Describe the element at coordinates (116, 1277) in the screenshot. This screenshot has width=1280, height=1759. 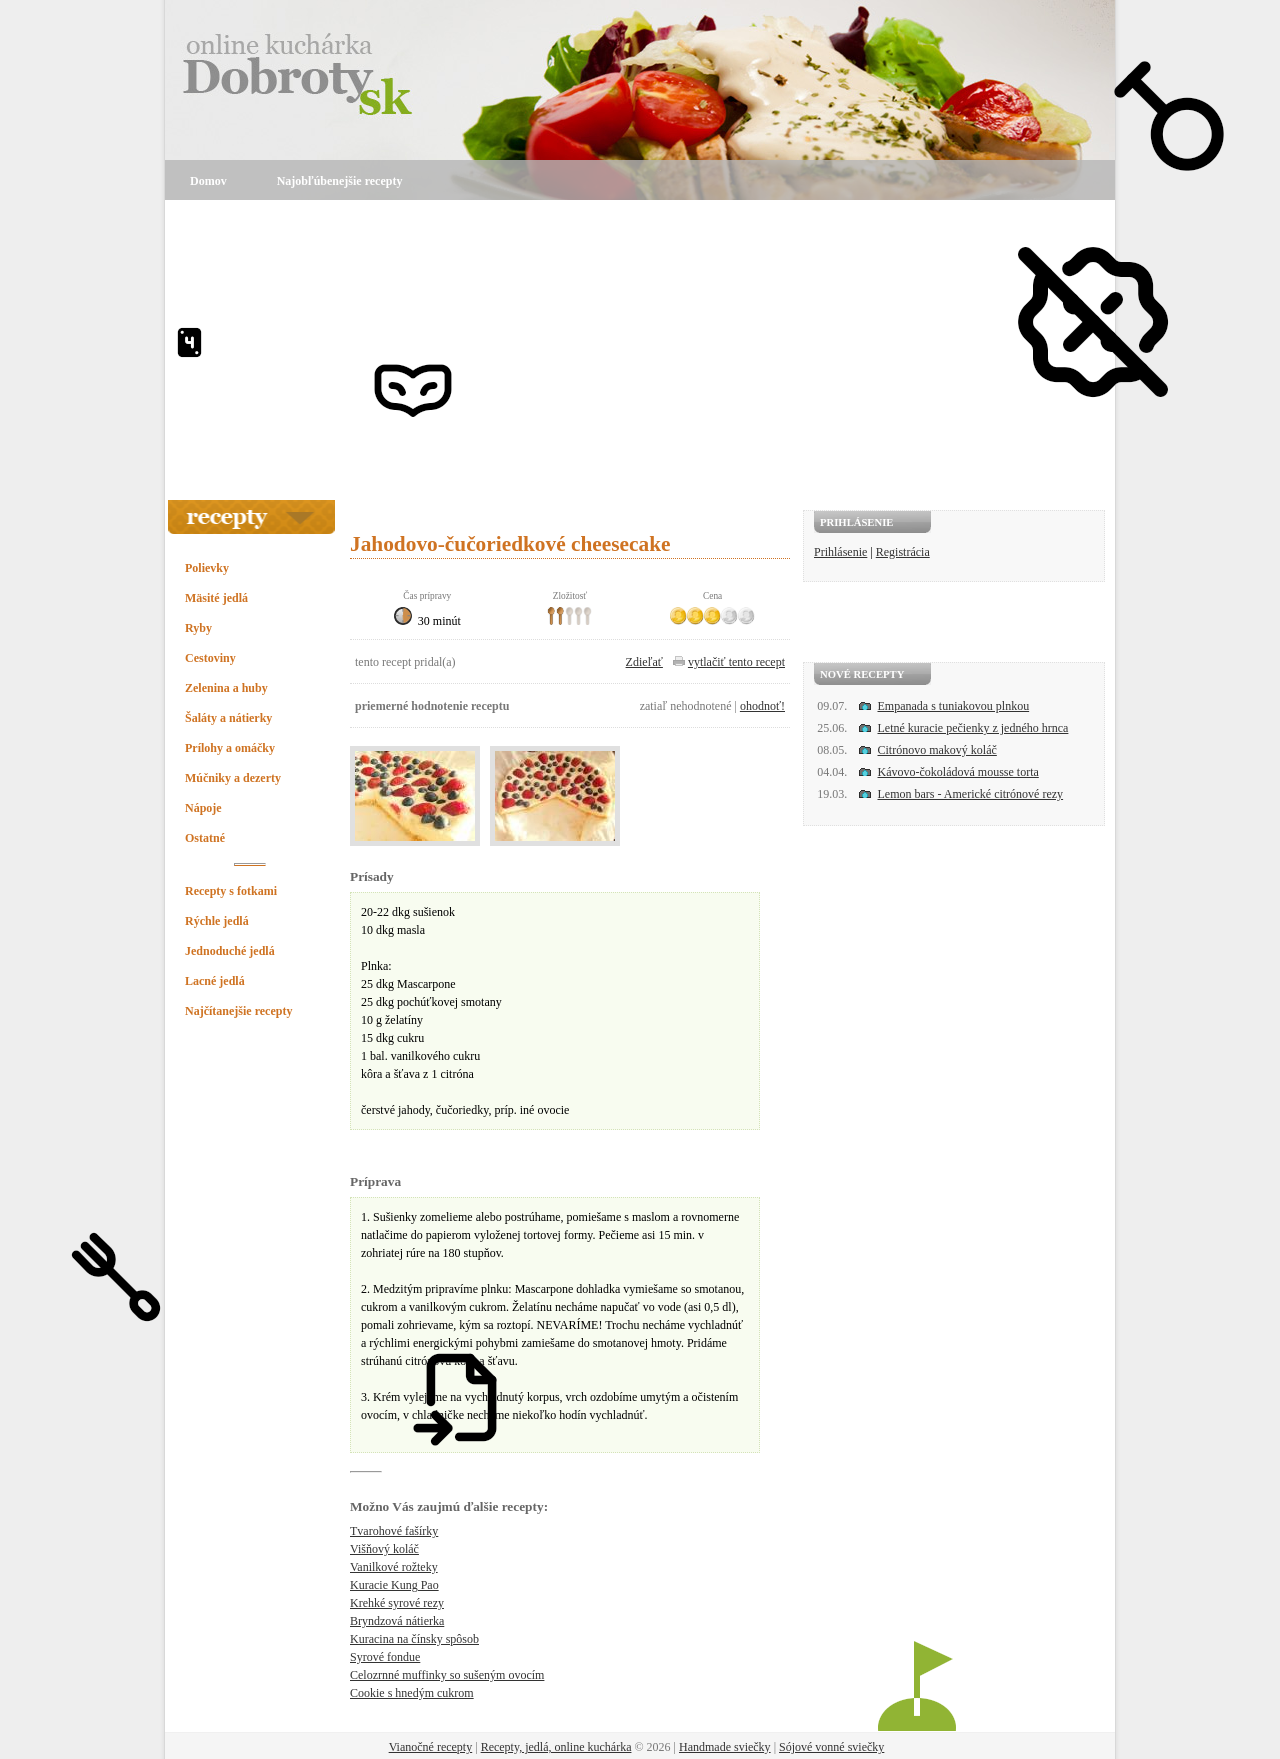
I see `access grilling or barbecue tools` at that location.